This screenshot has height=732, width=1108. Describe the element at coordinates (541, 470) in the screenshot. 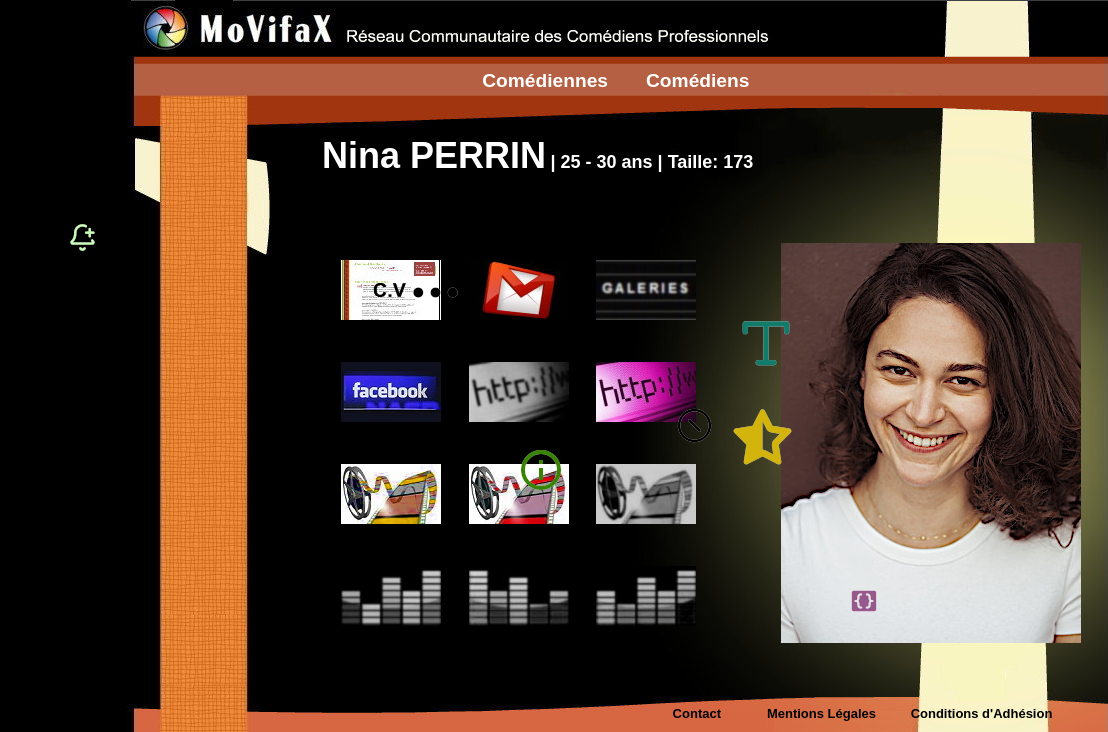

I see `view more information or details` at that location.